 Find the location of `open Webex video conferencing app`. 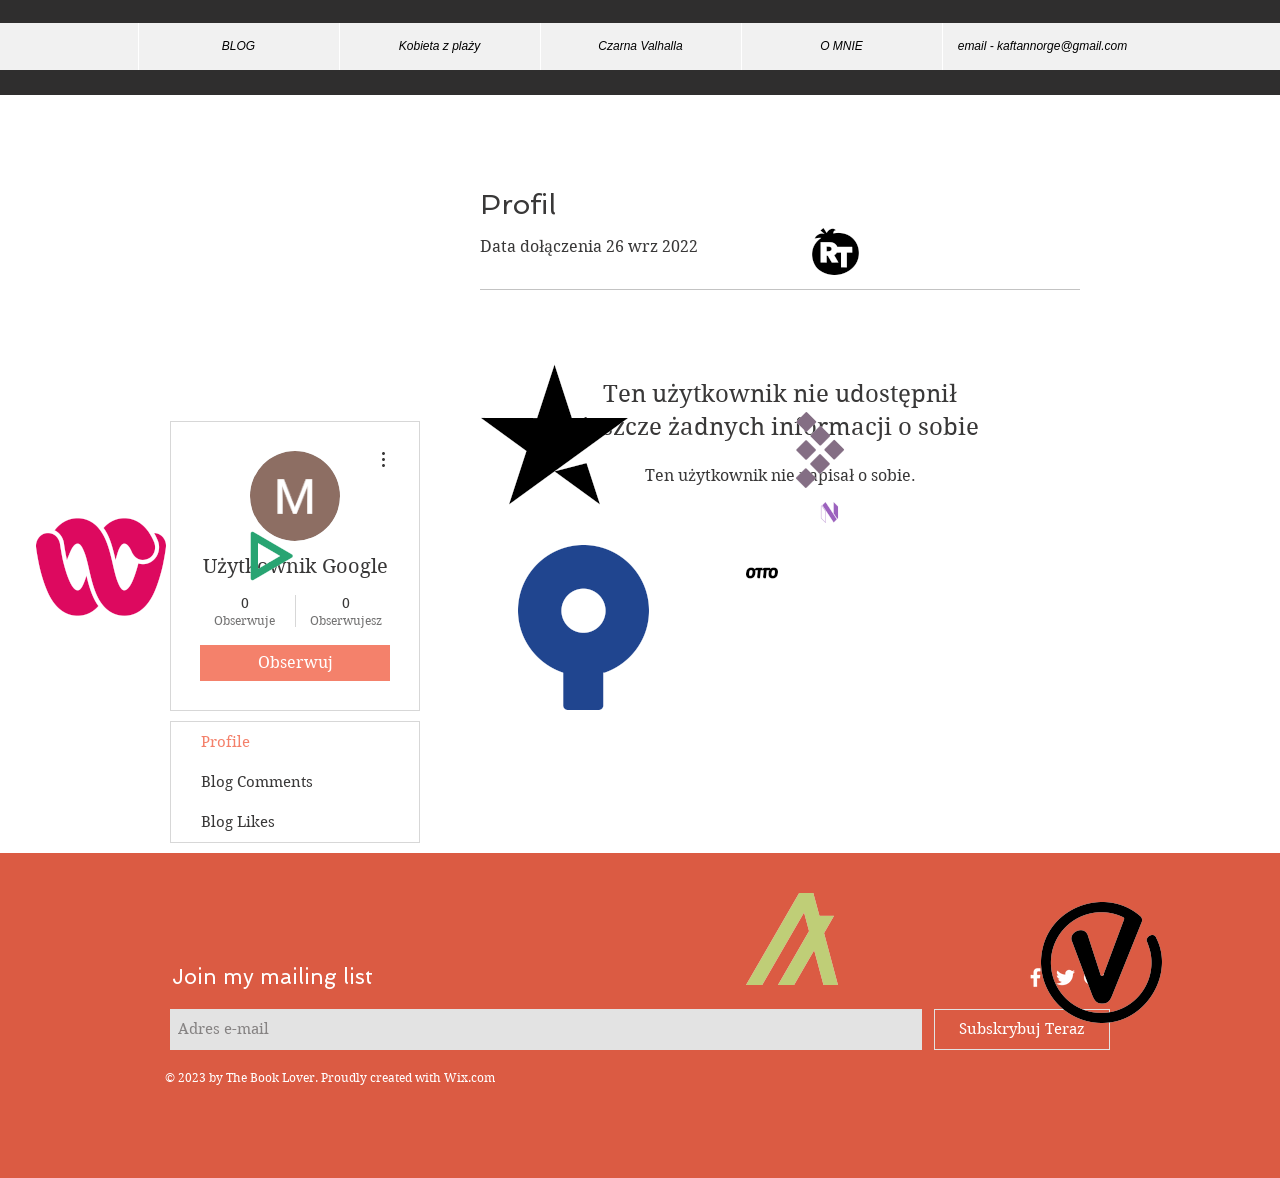

open Webex video conferencing app is located at coordinates (101, 567).